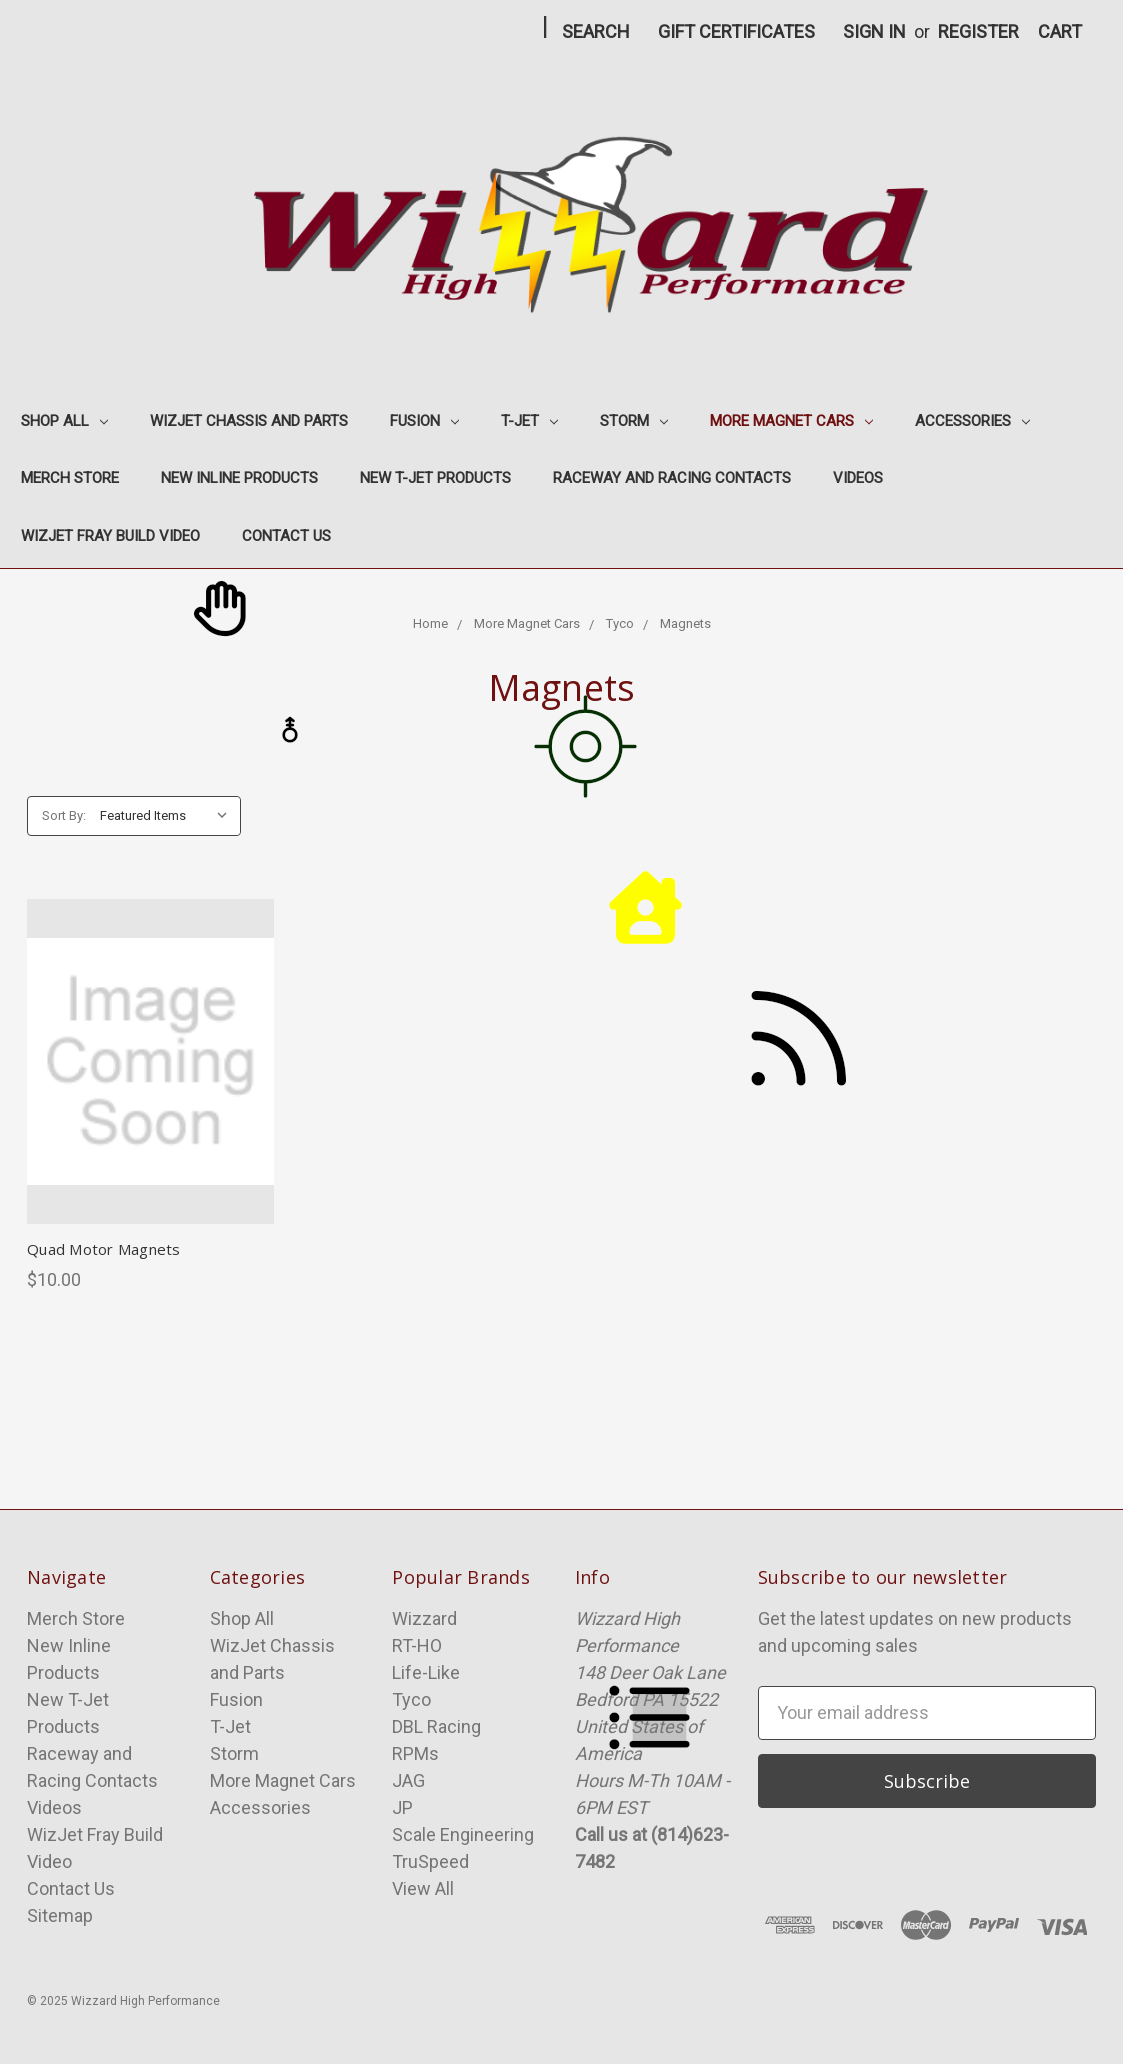 This screenshot has height=2064, width=1123. Describe the element at coordinates (792, 1045) in the screenshot. I see `subscribe to RSS feed` at that location.